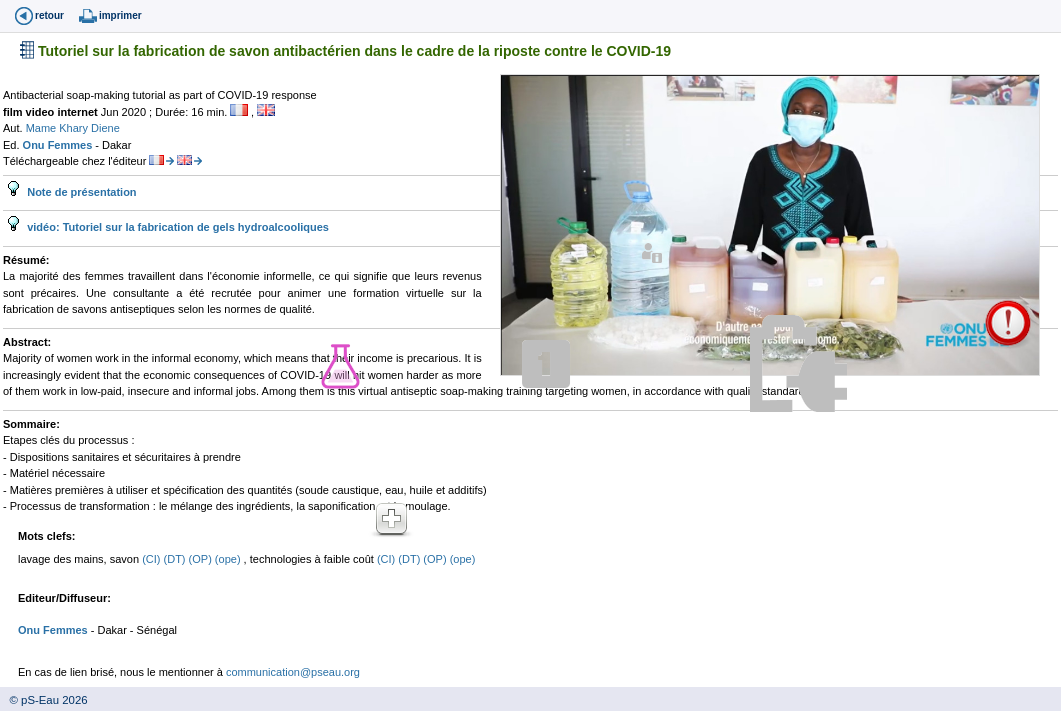 This screenshot has height=720, width=1061. I want to click on reset zoom to 100% or original size, so click(546, 364).